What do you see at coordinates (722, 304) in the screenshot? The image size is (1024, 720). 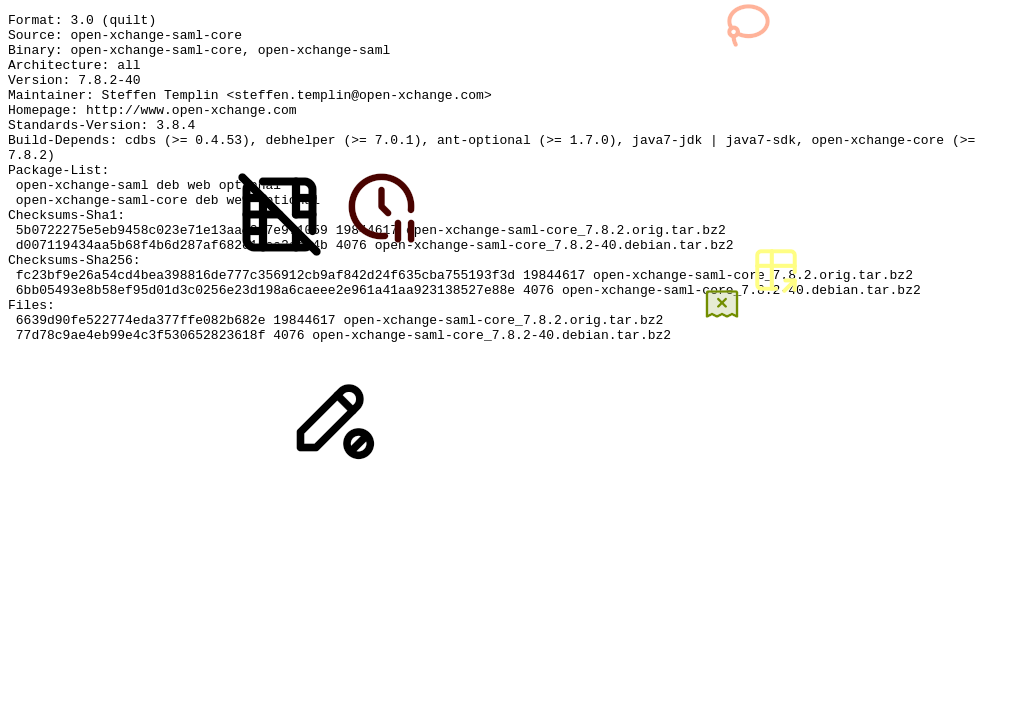 I see `cancel or void a receipt` at bounding box center [722, 304].